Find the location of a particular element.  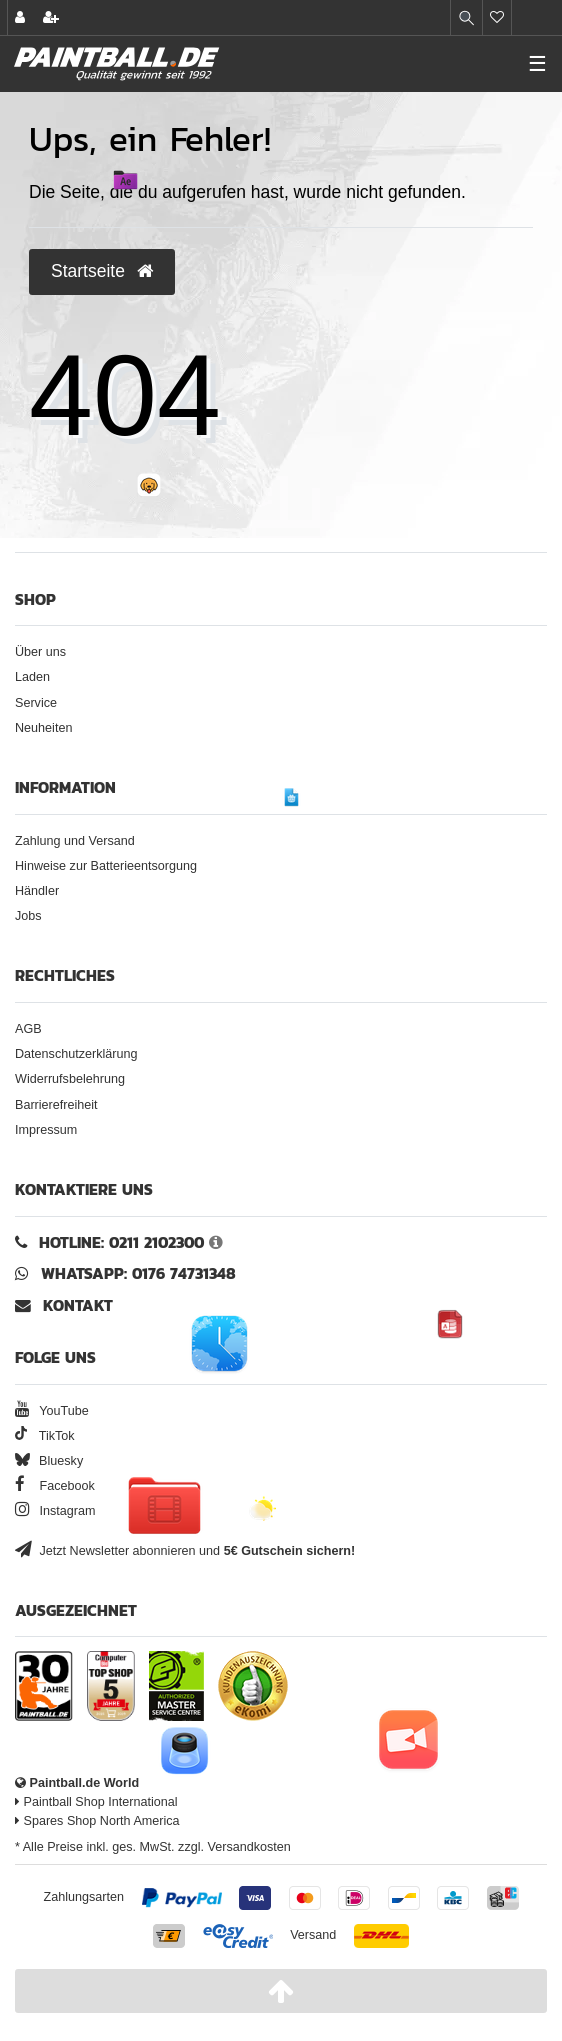

microsoft access database file is located at coordinates (450, 1324).